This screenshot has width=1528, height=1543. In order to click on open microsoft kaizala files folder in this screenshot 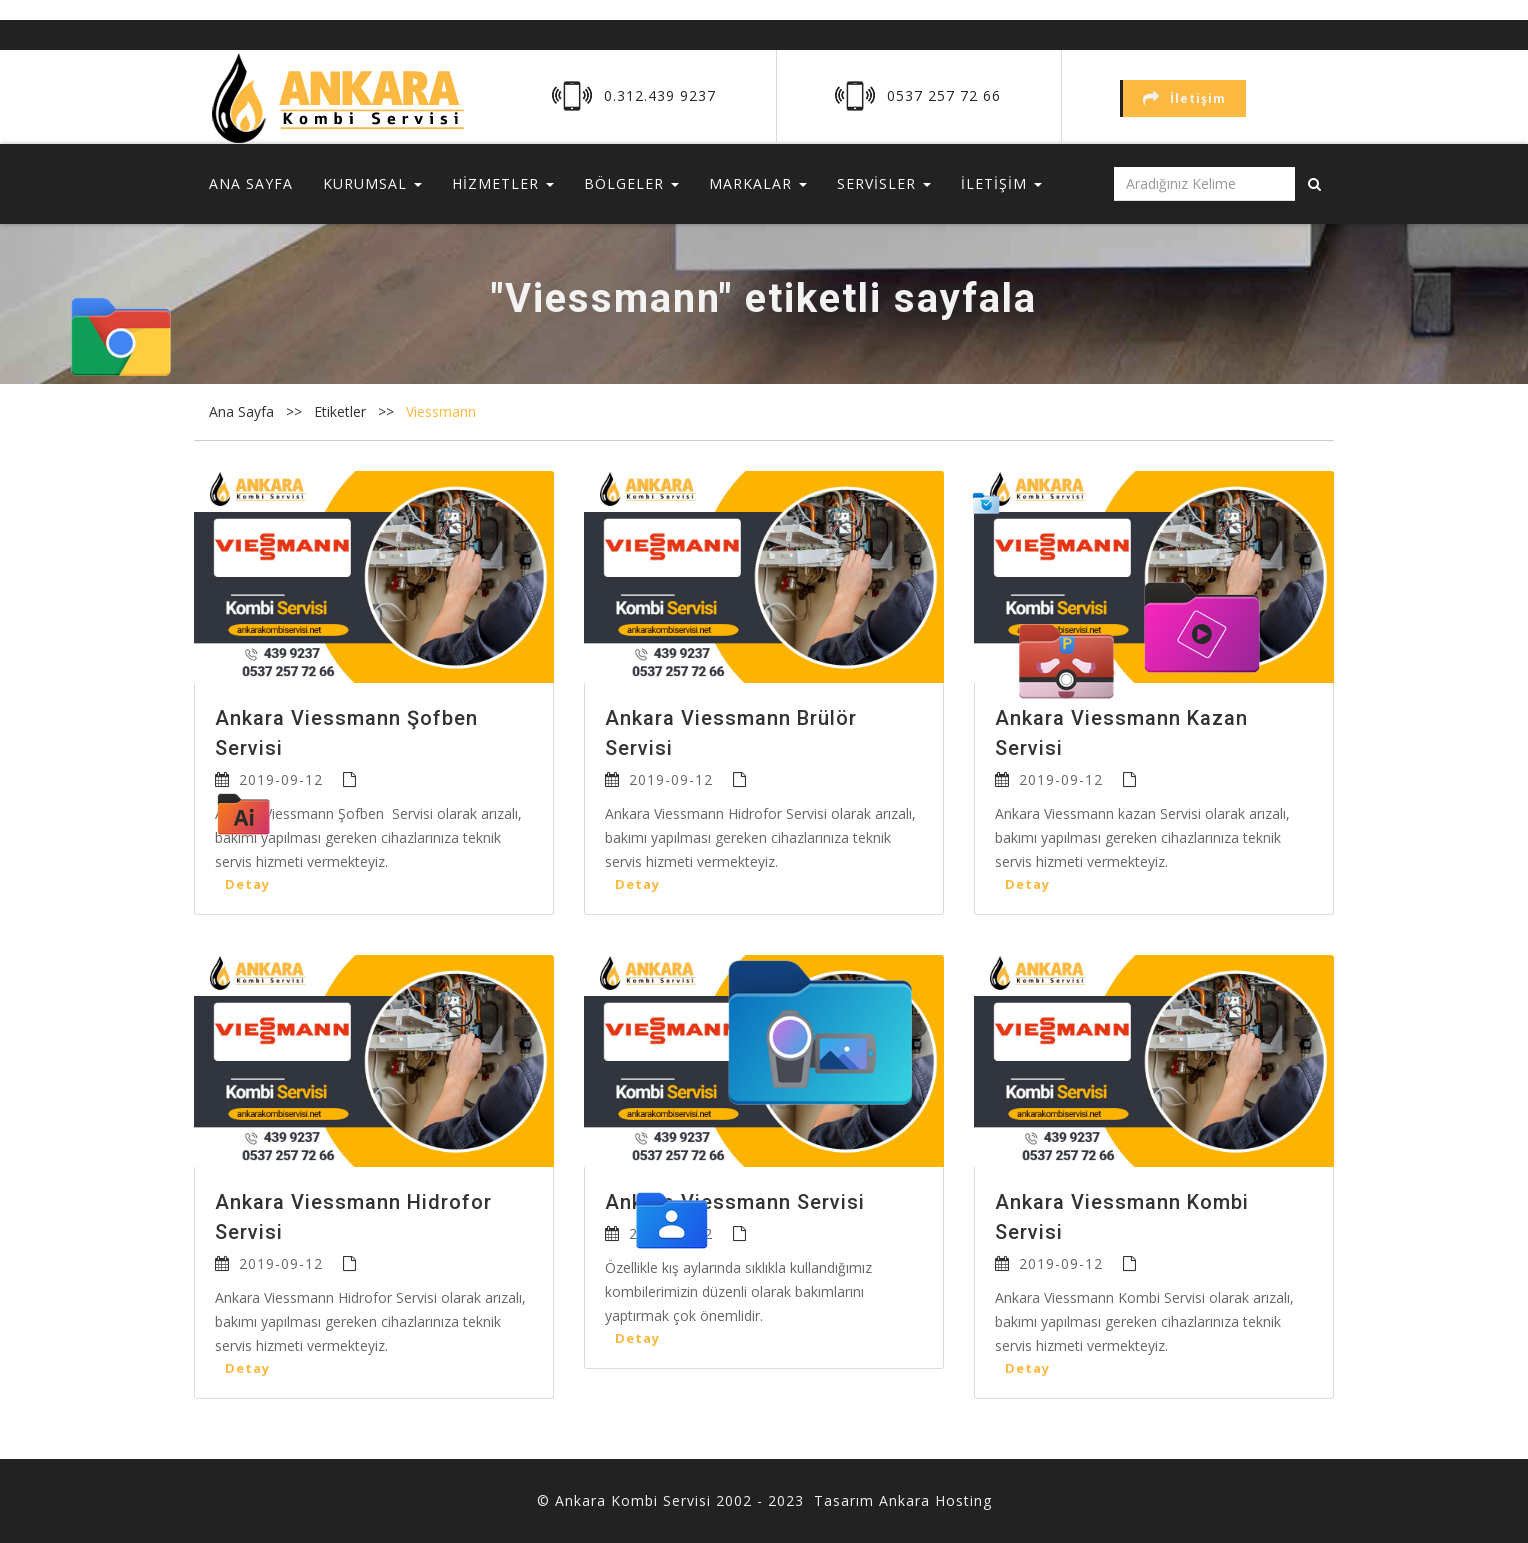, I will do `click(986, 504)`.